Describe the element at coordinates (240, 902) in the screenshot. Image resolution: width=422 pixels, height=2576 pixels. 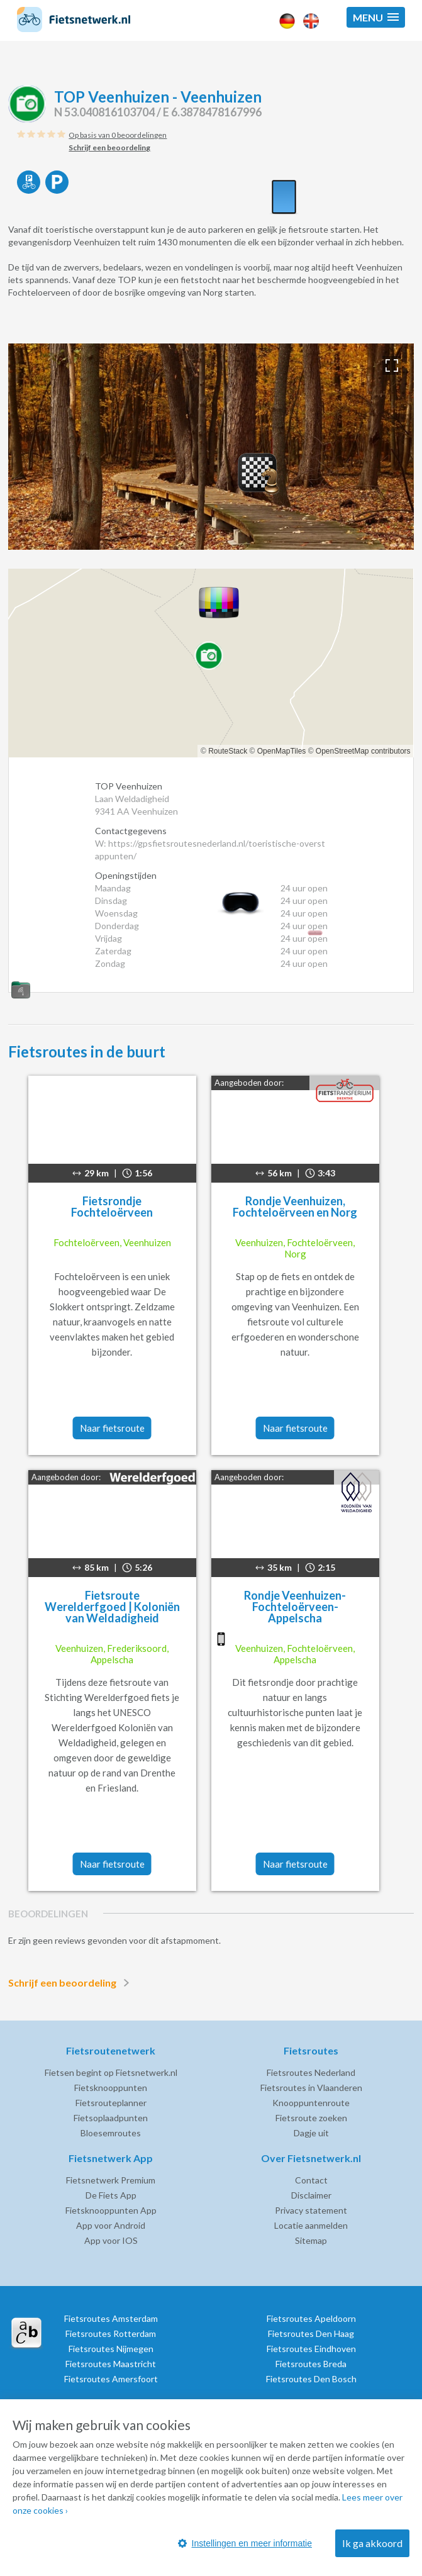
I see `apple vision pro headset device icon` at that location.